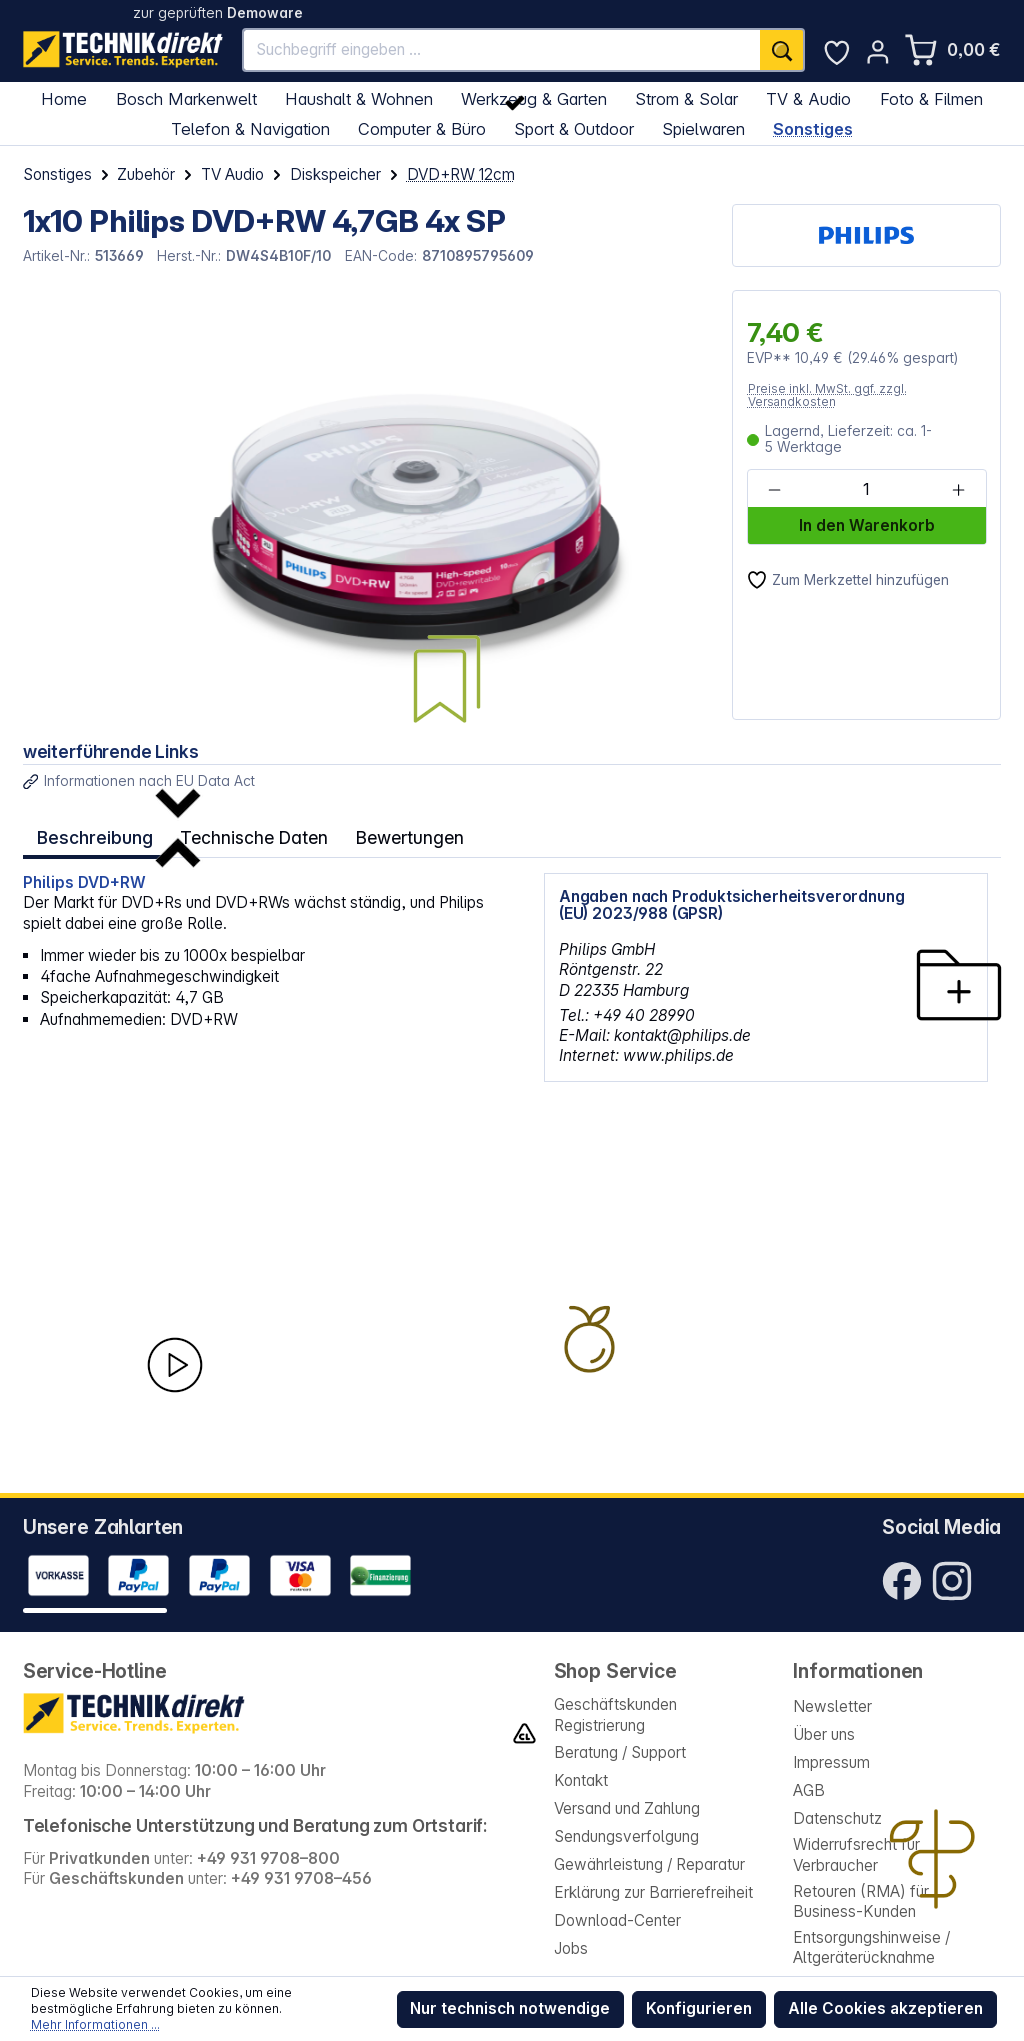 This screenshot has width=1024, height=2041. I want to click on indicates chlorine bleach is safe to use, so click(524, 1734).